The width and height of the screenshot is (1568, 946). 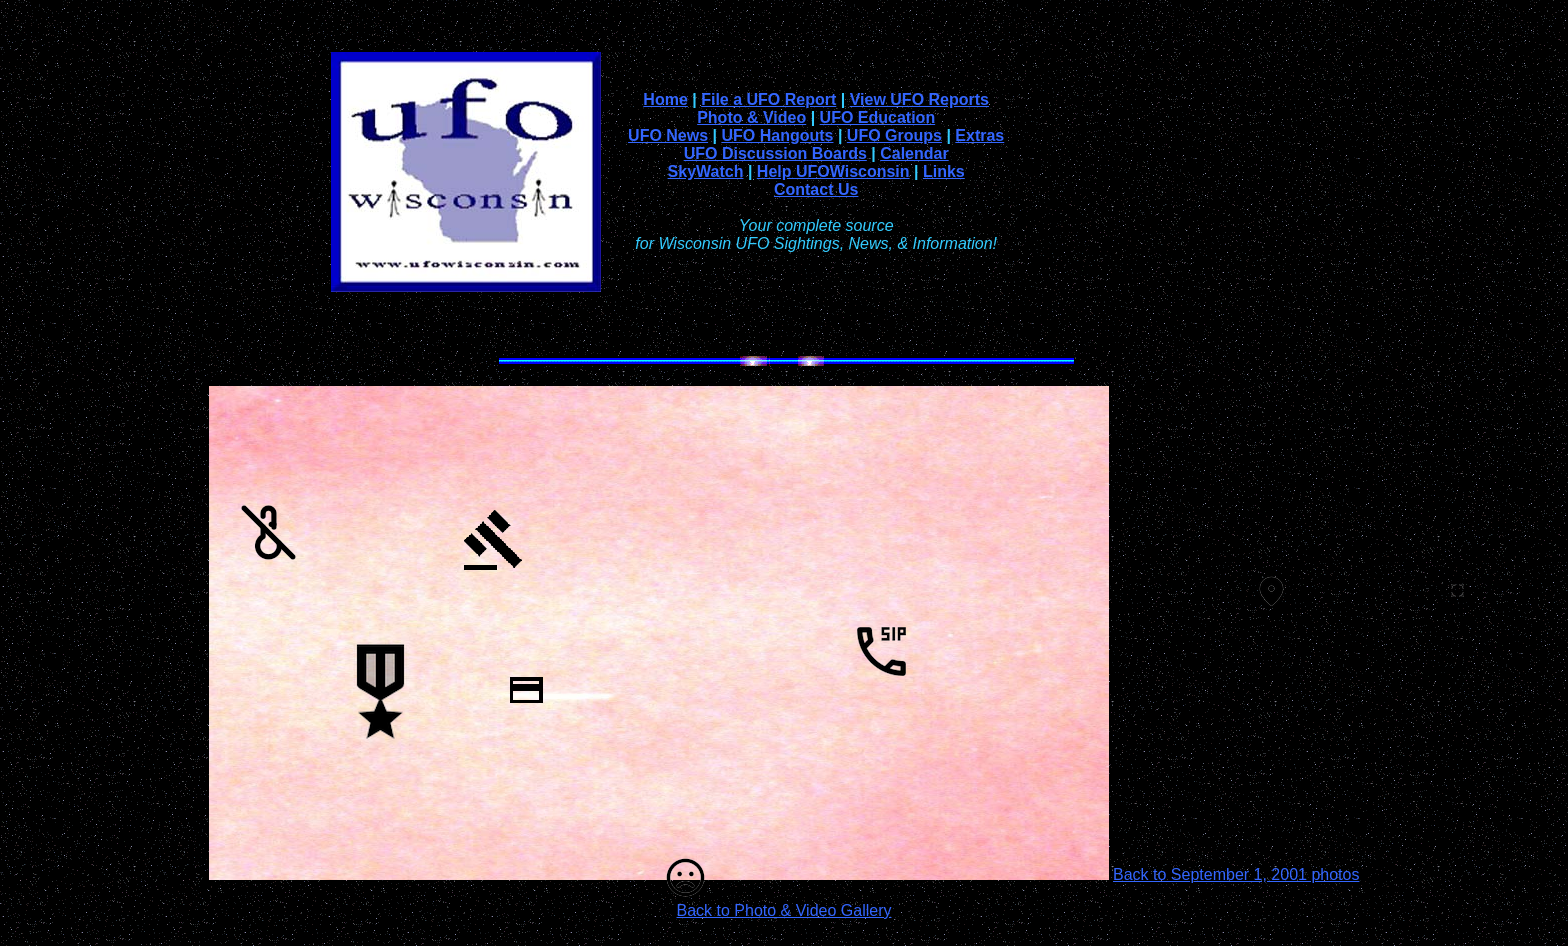 I want to click on view achievements or badges earned, so click(x=380, y=691).